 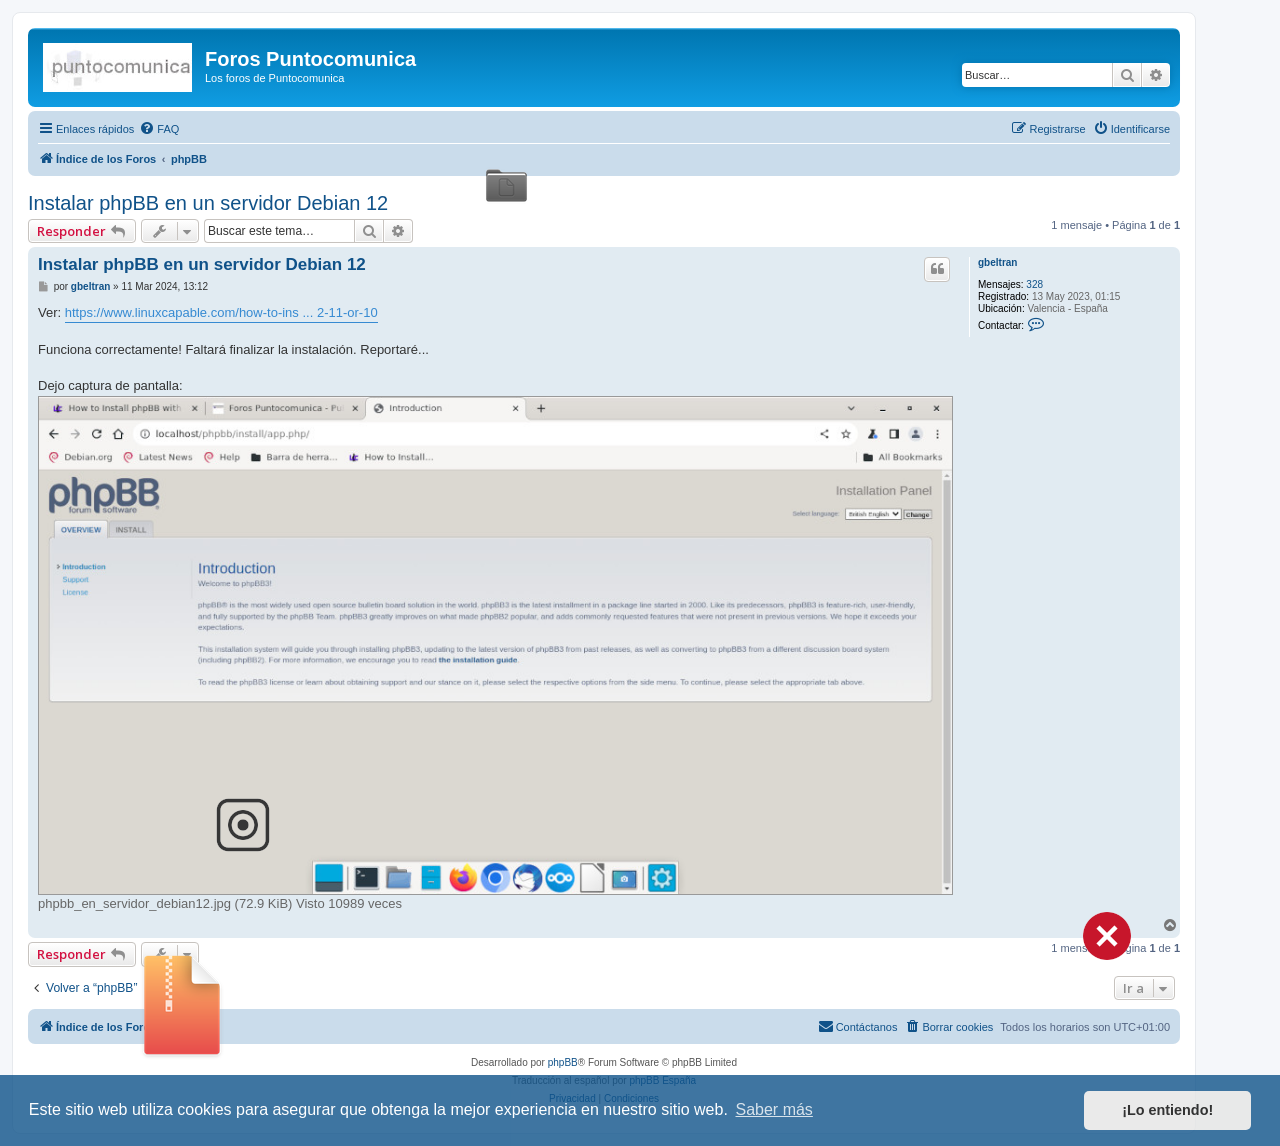 I want to click on open your documents folder, so click(x=506, y=185).